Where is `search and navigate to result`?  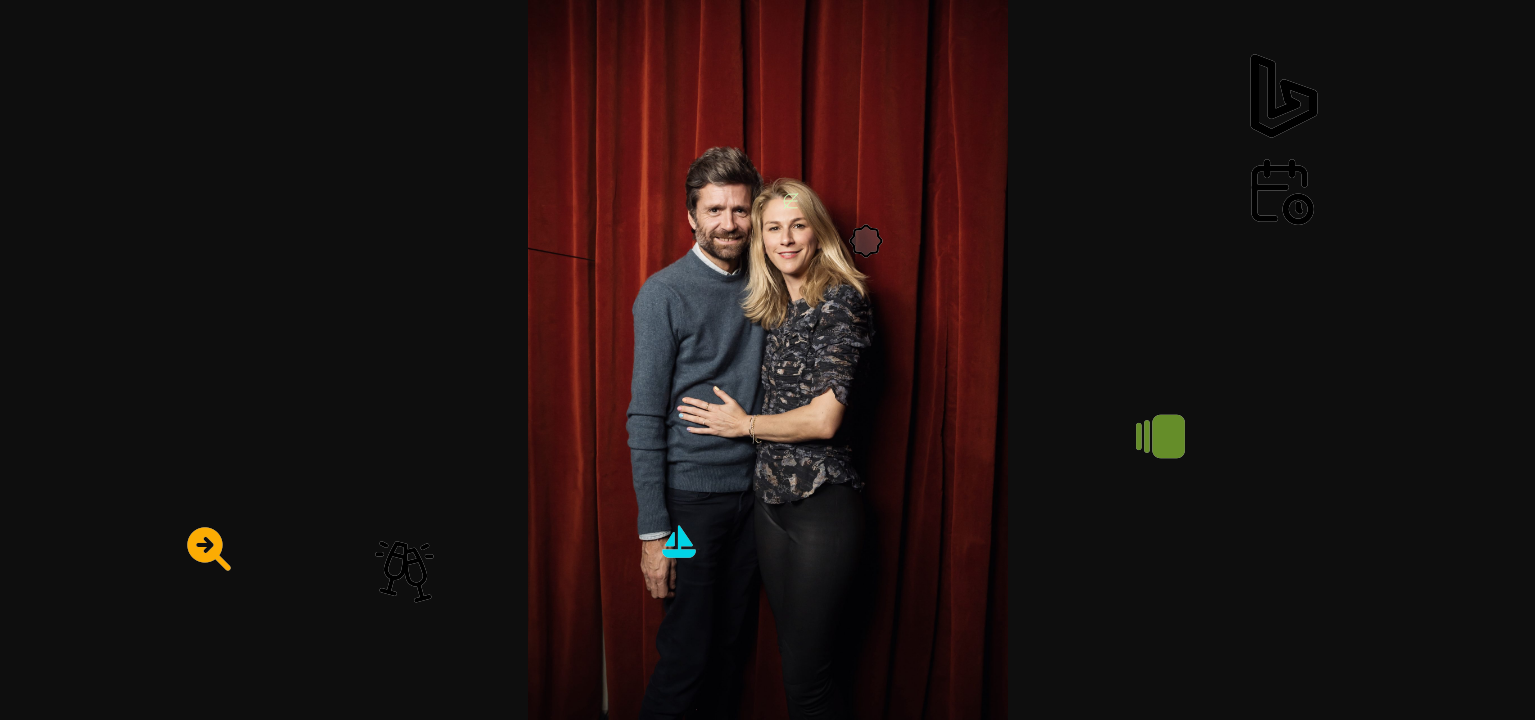
search and navigate to result is located at coordinates (209, 549).